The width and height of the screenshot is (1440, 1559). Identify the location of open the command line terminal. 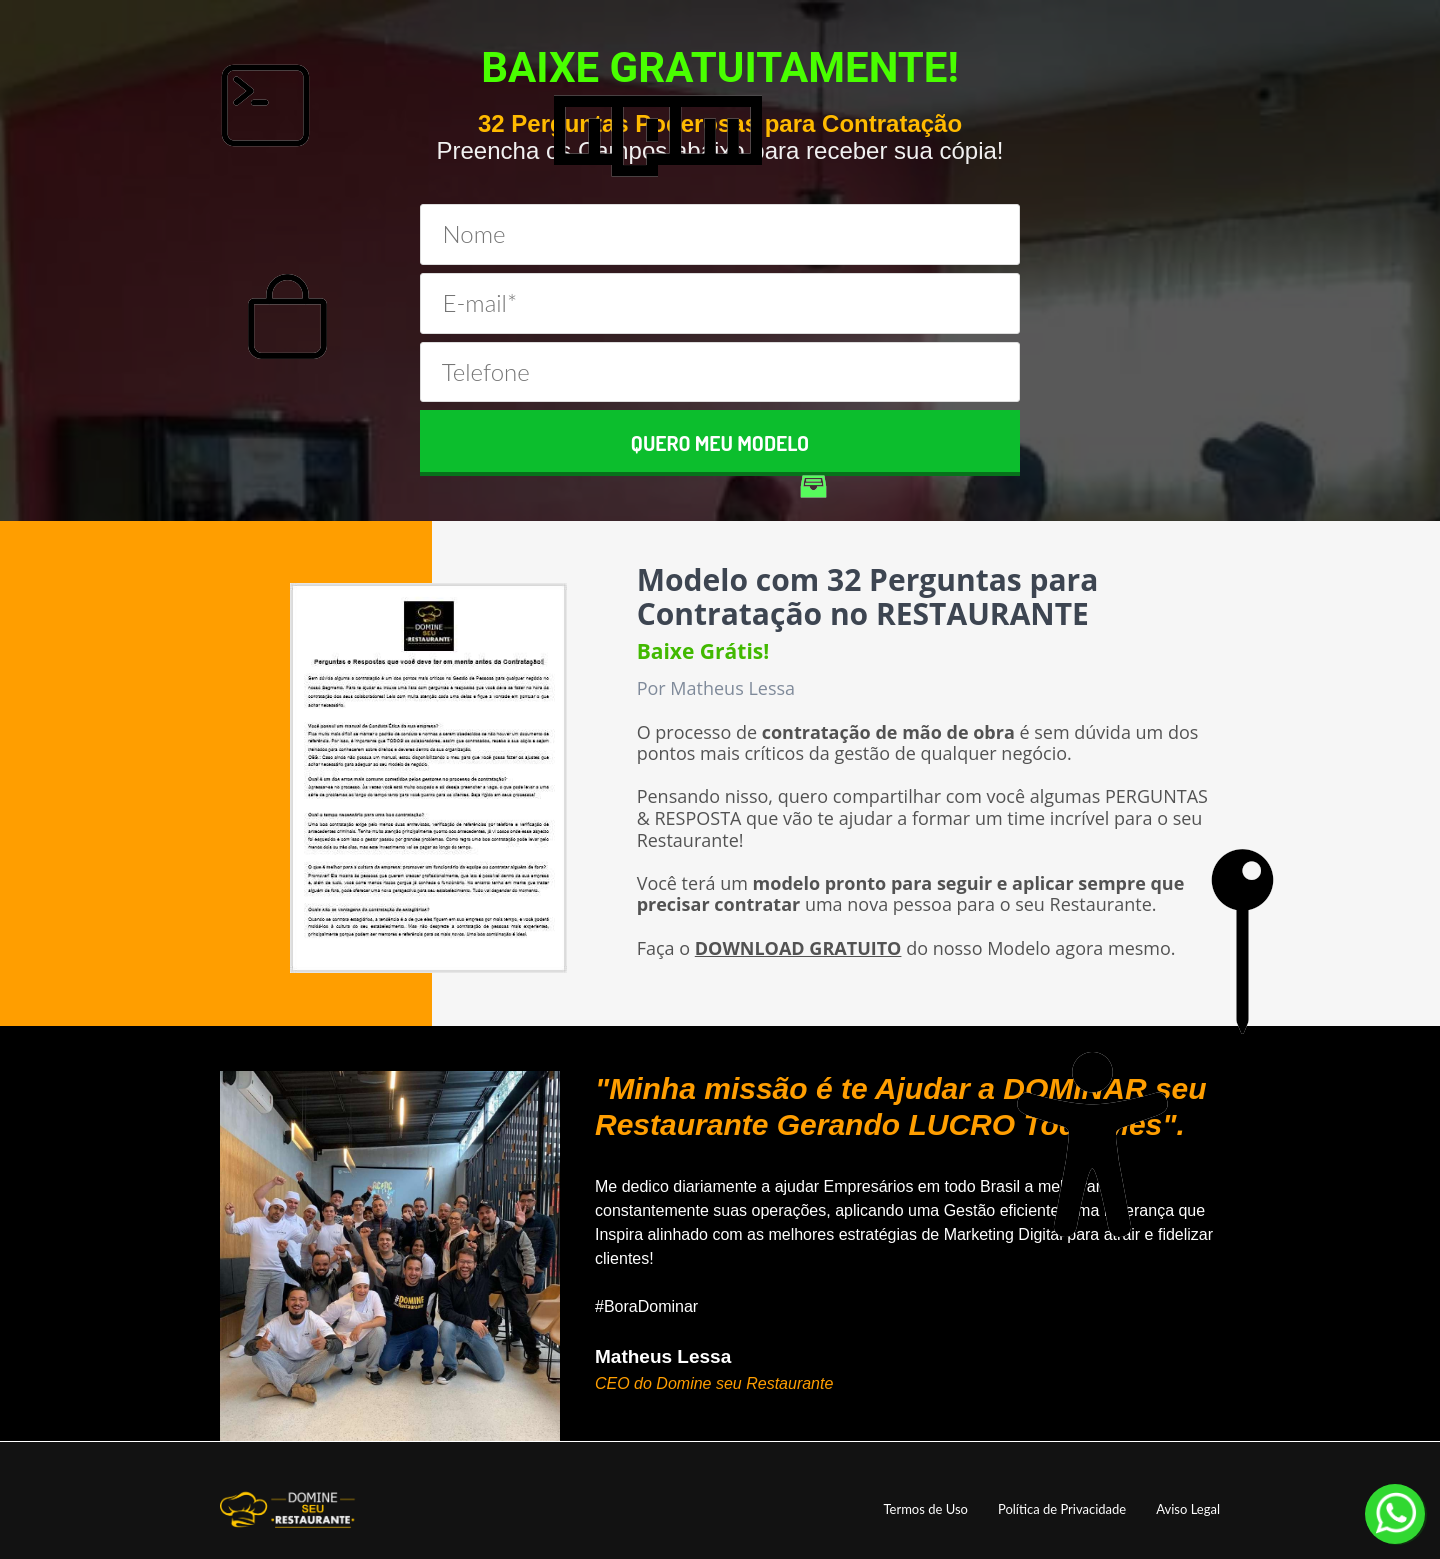
(265, 105).